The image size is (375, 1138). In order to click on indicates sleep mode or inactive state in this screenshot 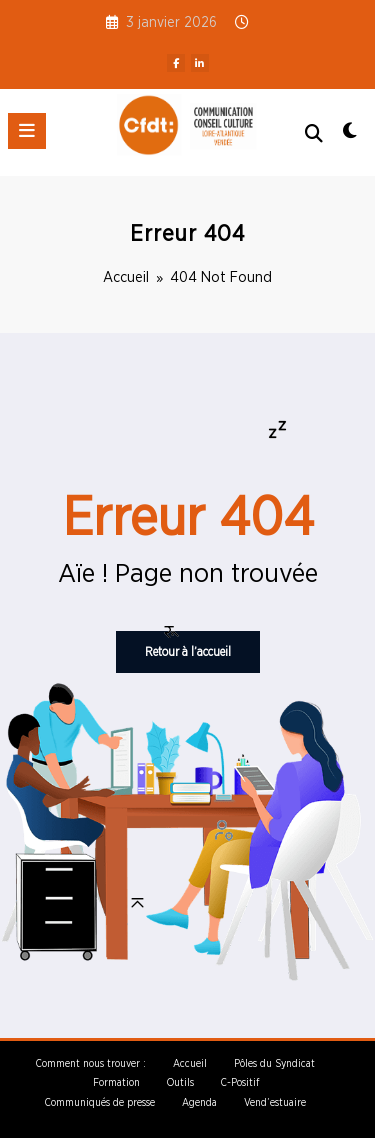, I will do `click(277, 429)`.